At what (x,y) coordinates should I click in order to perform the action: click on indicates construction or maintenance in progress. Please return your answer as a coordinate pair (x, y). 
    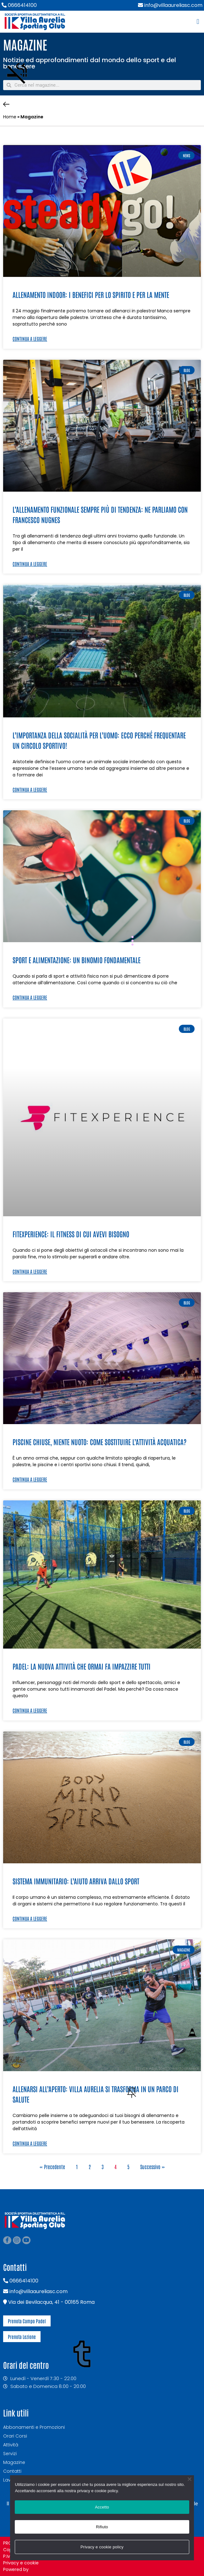
    Looking at the image, I should click on (192, 2033).